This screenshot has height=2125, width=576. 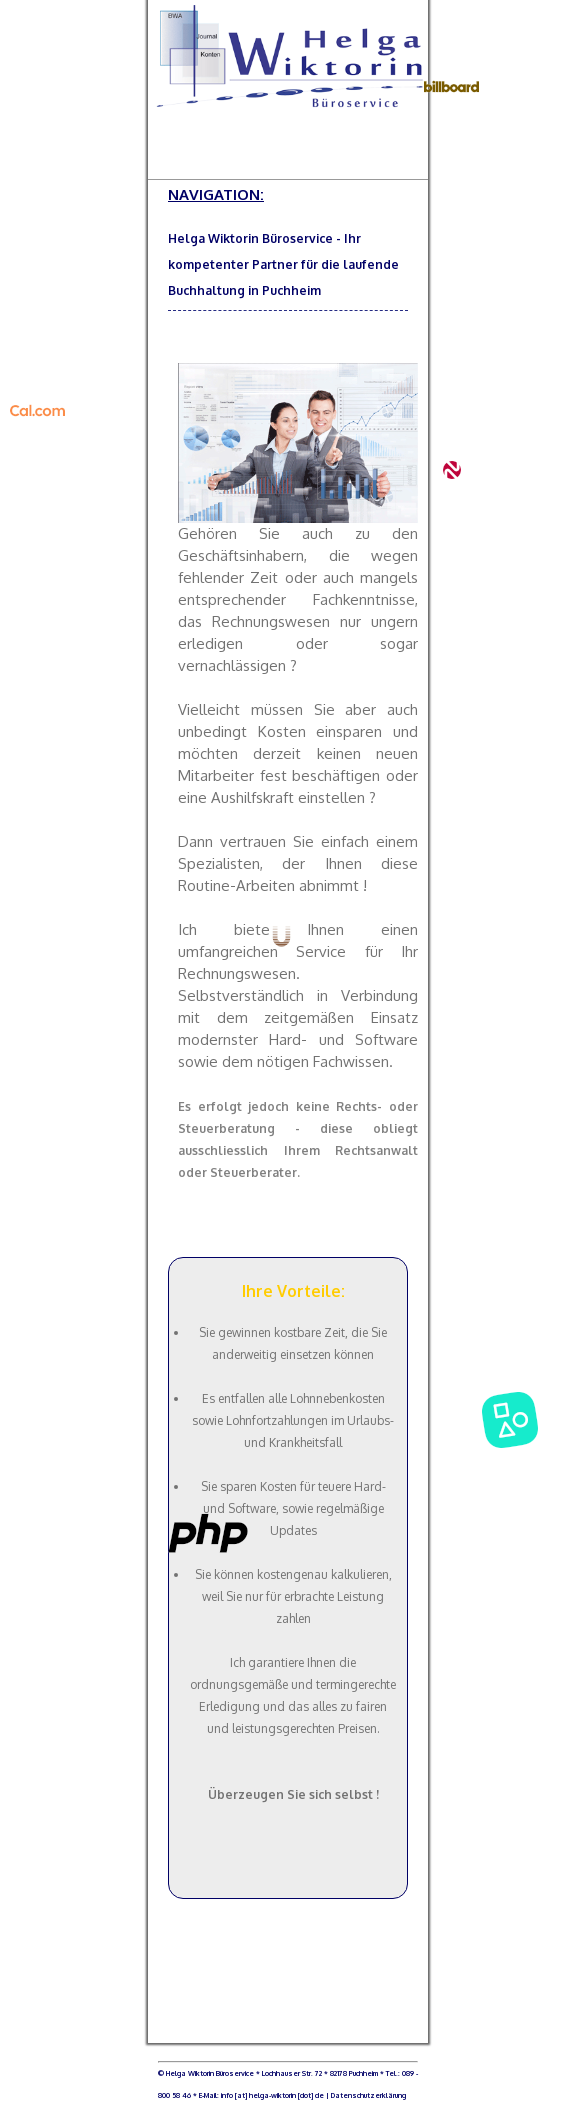 I want to click on open cal.com scheduling app, so click(x=37, y=410).